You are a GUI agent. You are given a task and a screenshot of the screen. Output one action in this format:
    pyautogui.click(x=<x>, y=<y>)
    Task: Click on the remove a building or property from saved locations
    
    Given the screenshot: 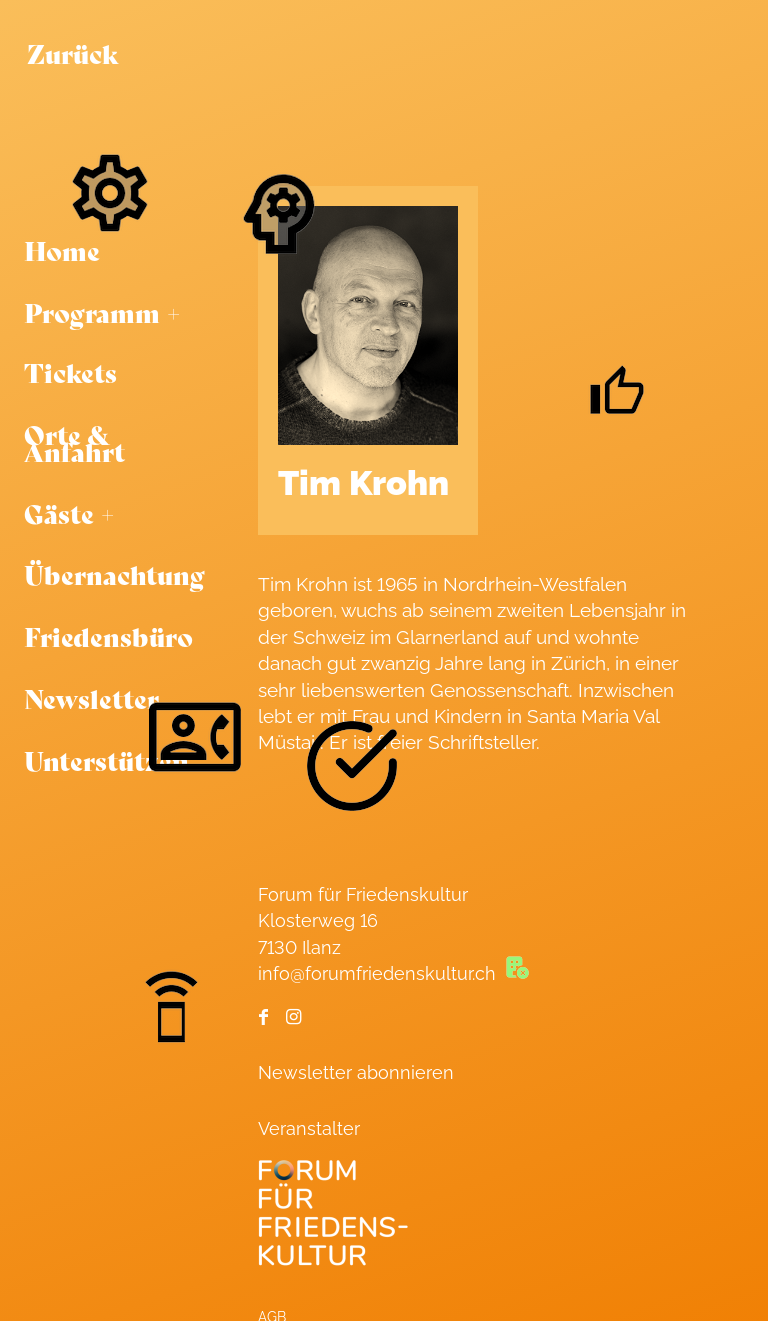 What is the action you would take?
    pyautogui.click(x=517, y=967)
    